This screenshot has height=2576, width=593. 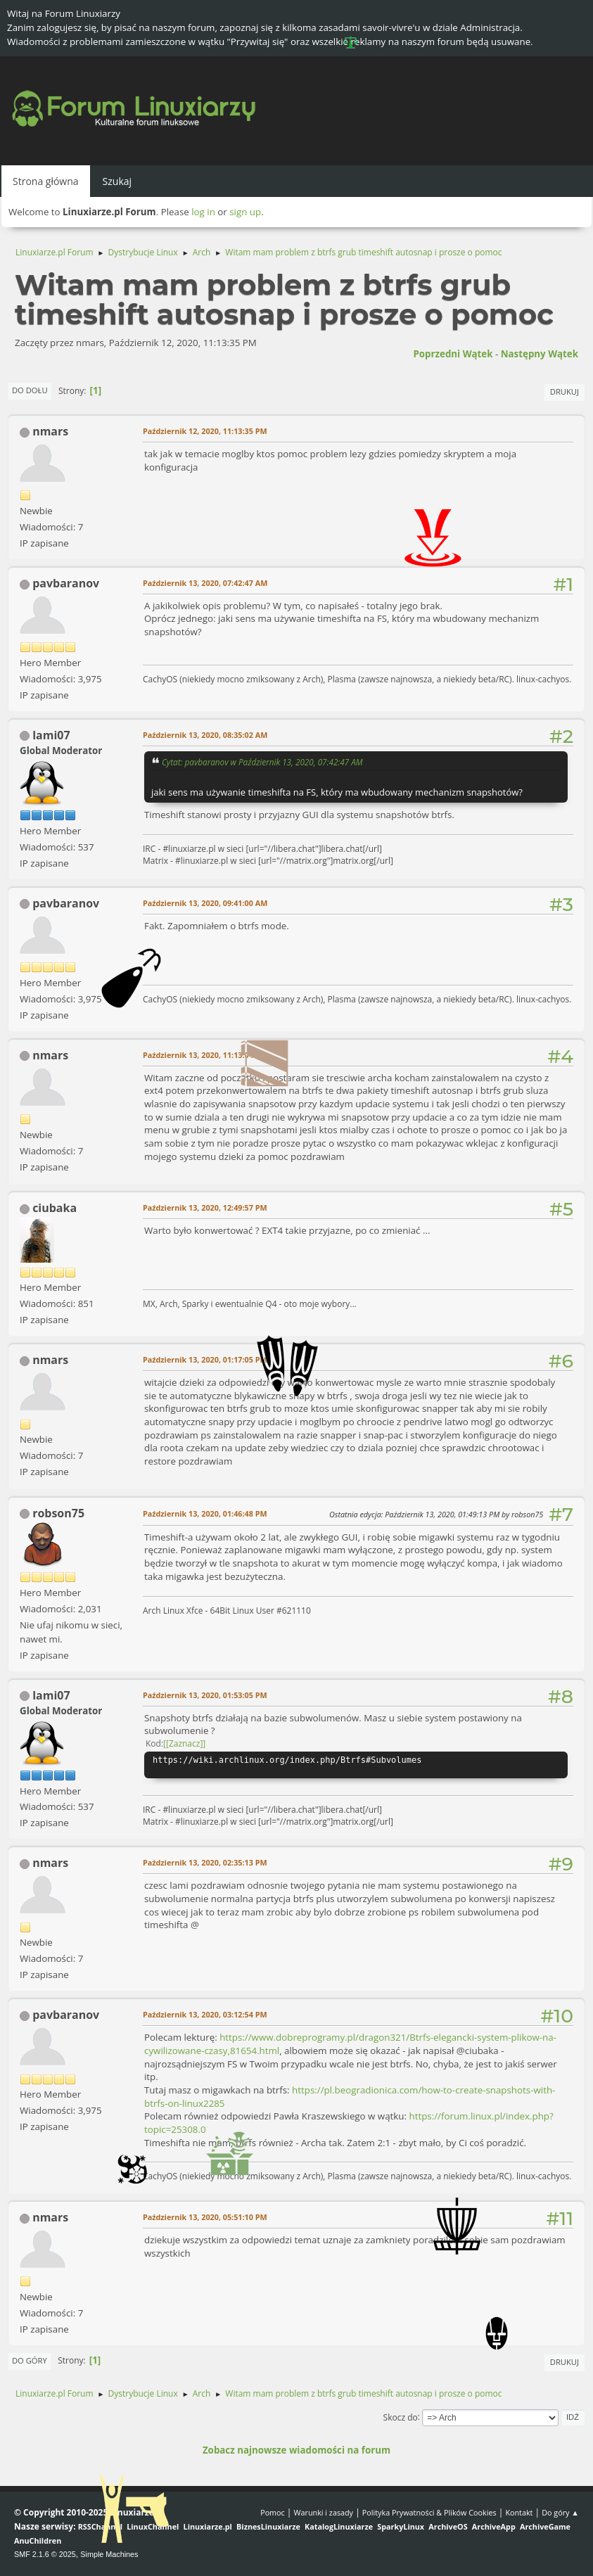 What do you see at coordinates (457, 2226) in the screenshot?
I see `access disc golf course information` at bounding box center [457, 2226].